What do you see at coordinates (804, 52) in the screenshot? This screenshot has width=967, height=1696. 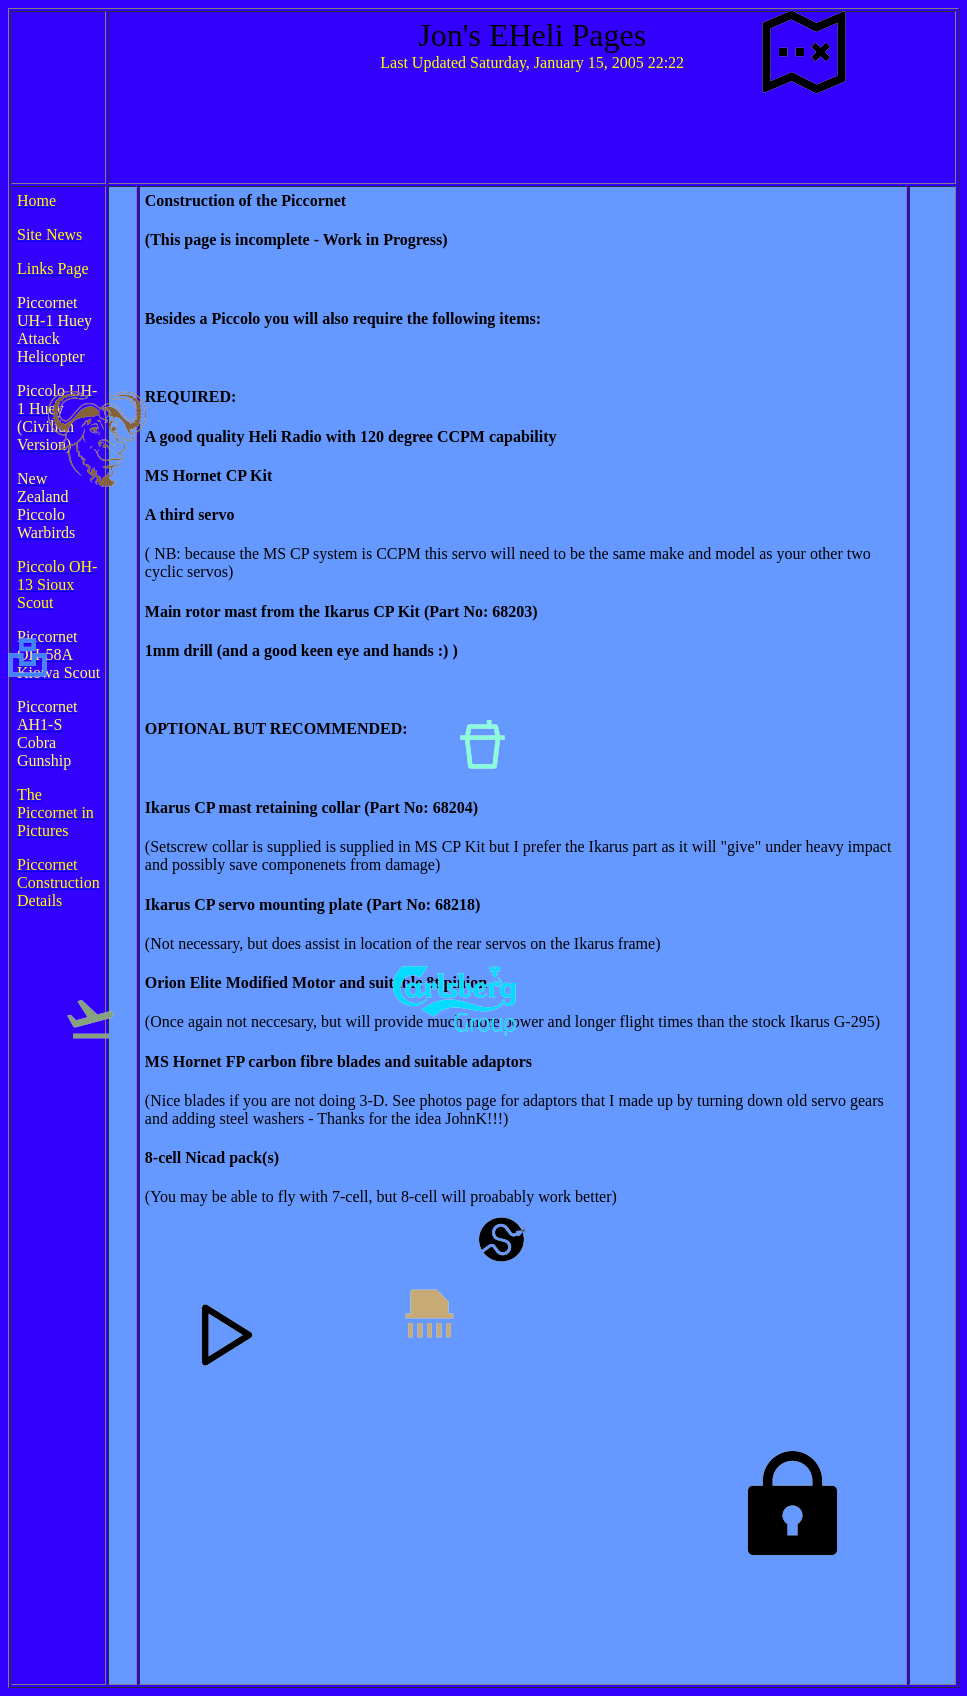 I see `view treasure map or hidden location` at bounding box center [804, 52].